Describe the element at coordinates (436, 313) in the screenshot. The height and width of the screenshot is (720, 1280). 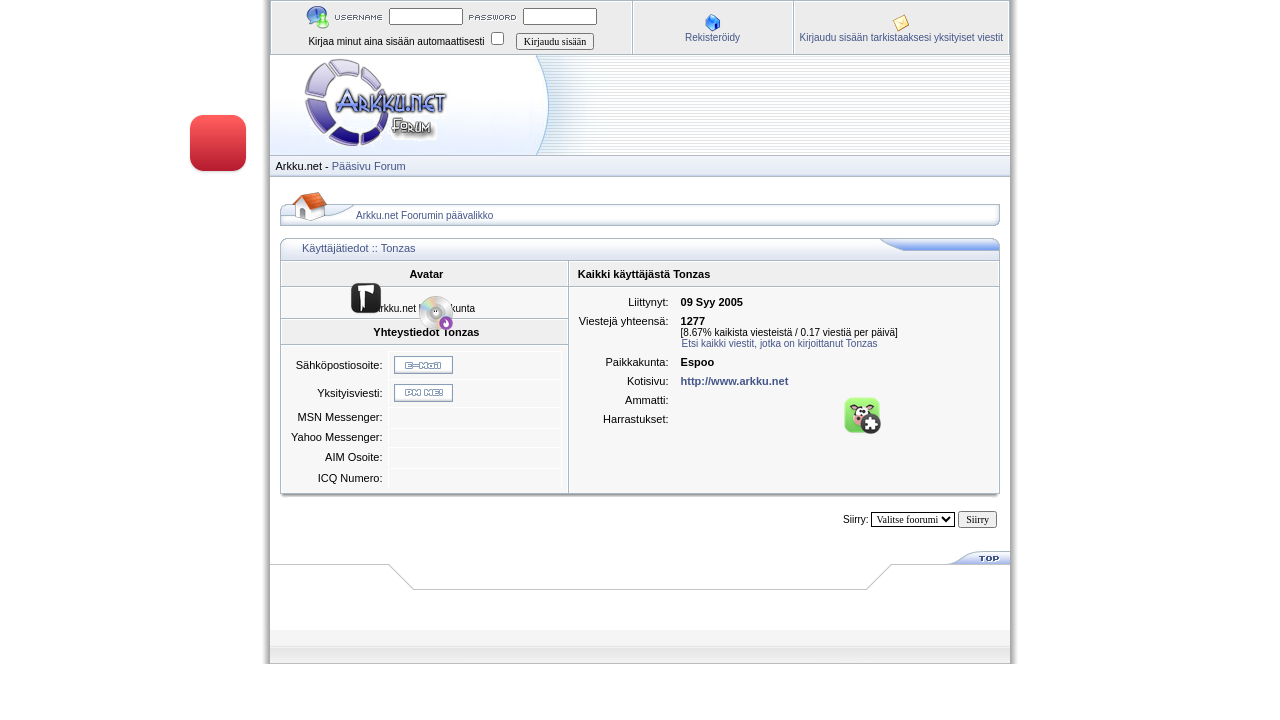
I see `burn data to a dvd disc` at that location.